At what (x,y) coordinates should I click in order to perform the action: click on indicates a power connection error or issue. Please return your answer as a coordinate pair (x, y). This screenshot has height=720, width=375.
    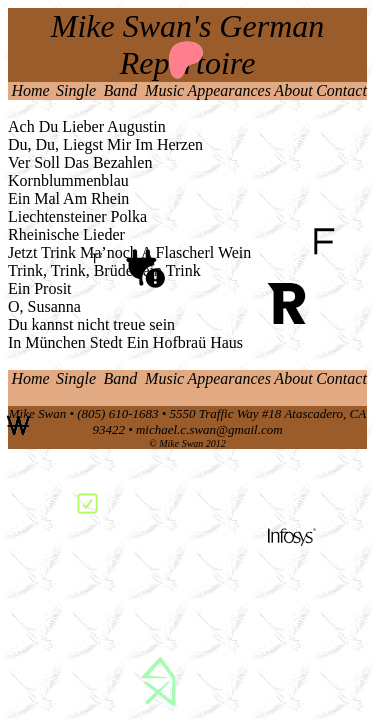
    Looking at the image, I should click on (143, 268).